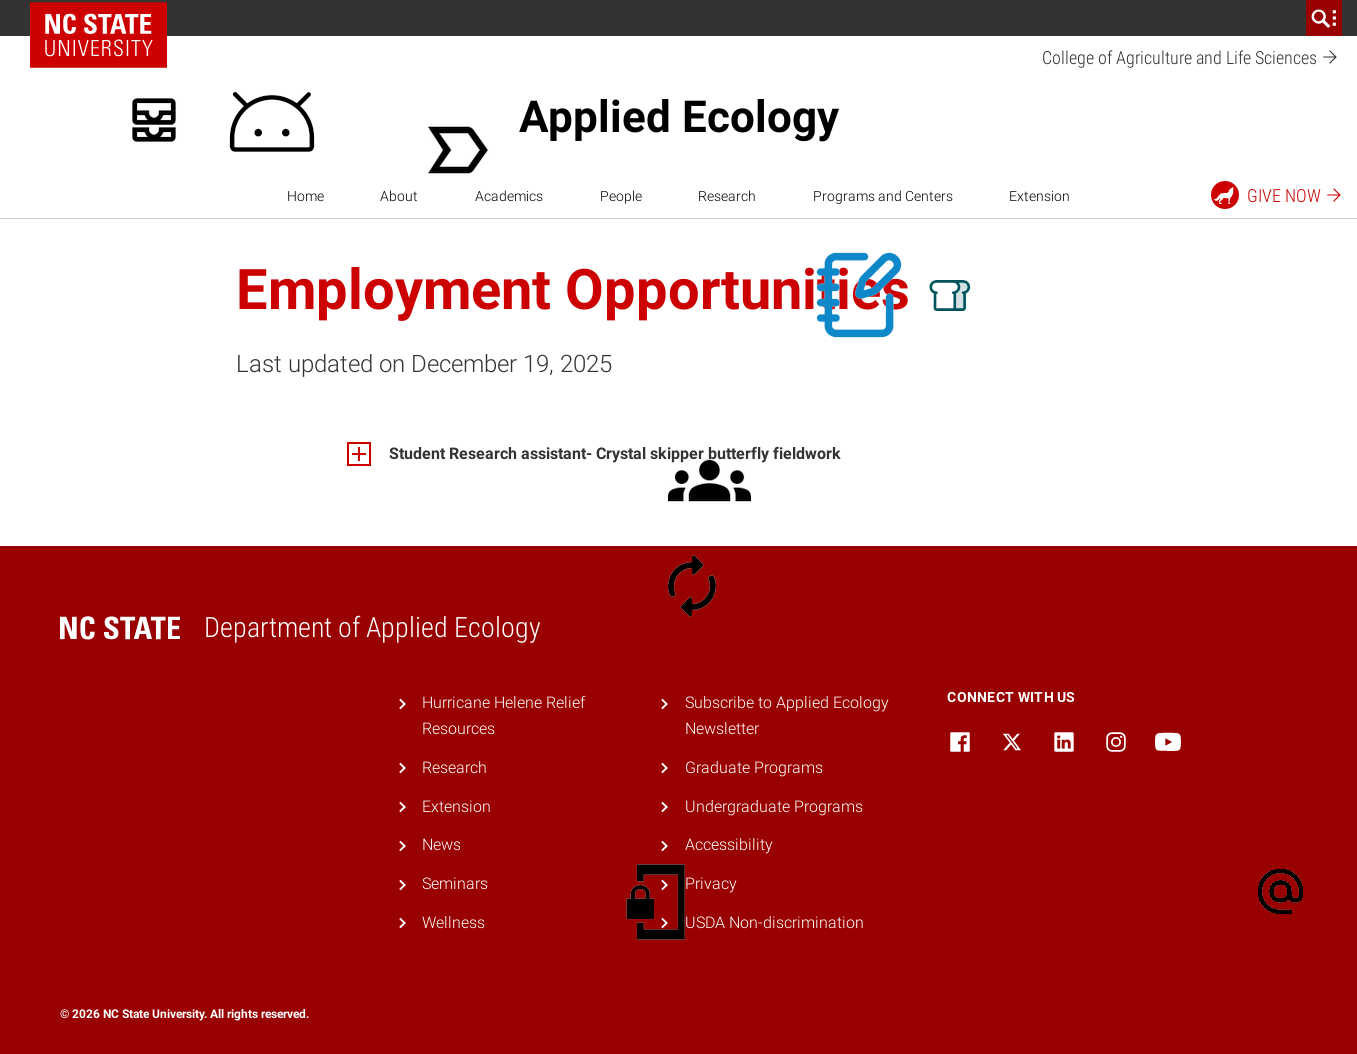 The height and width of the screenshot is (1054, 1357). I want to click on browse bakery or bread products, so click(950, 295).